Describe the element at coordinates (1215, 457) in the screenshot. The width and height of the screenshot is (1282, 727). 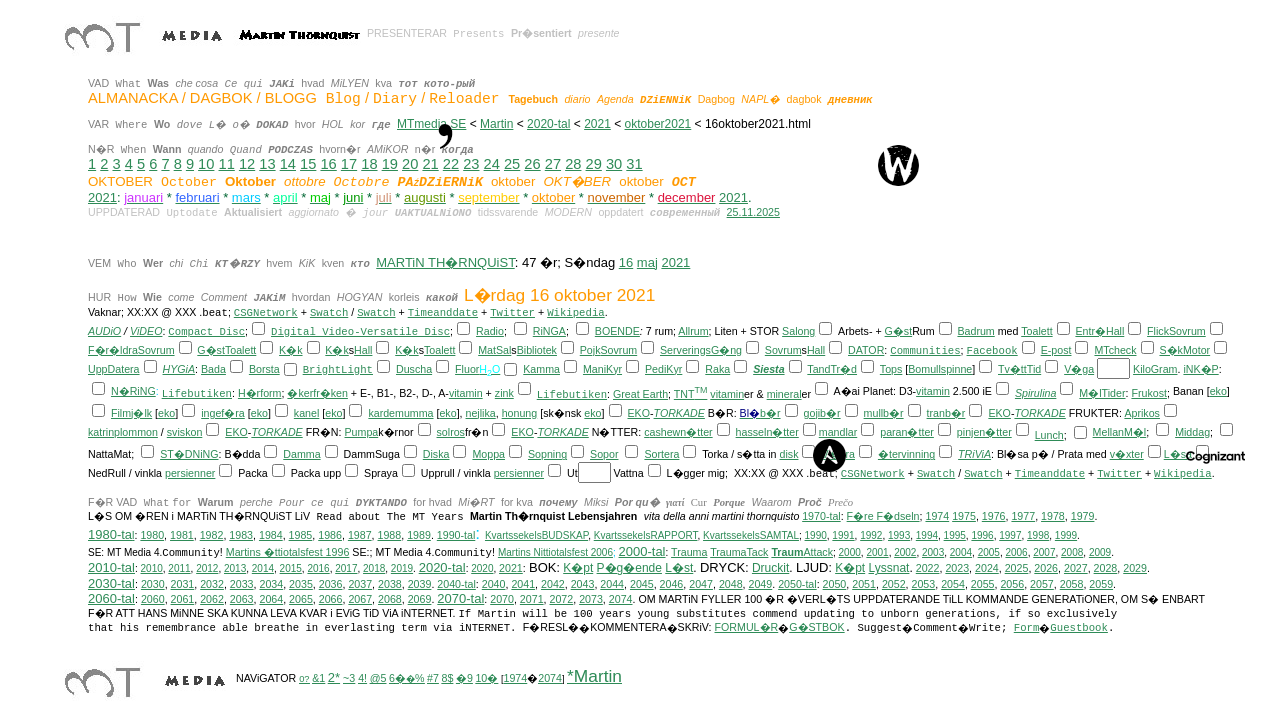
I see `link to Cognizant services or website` at that location.